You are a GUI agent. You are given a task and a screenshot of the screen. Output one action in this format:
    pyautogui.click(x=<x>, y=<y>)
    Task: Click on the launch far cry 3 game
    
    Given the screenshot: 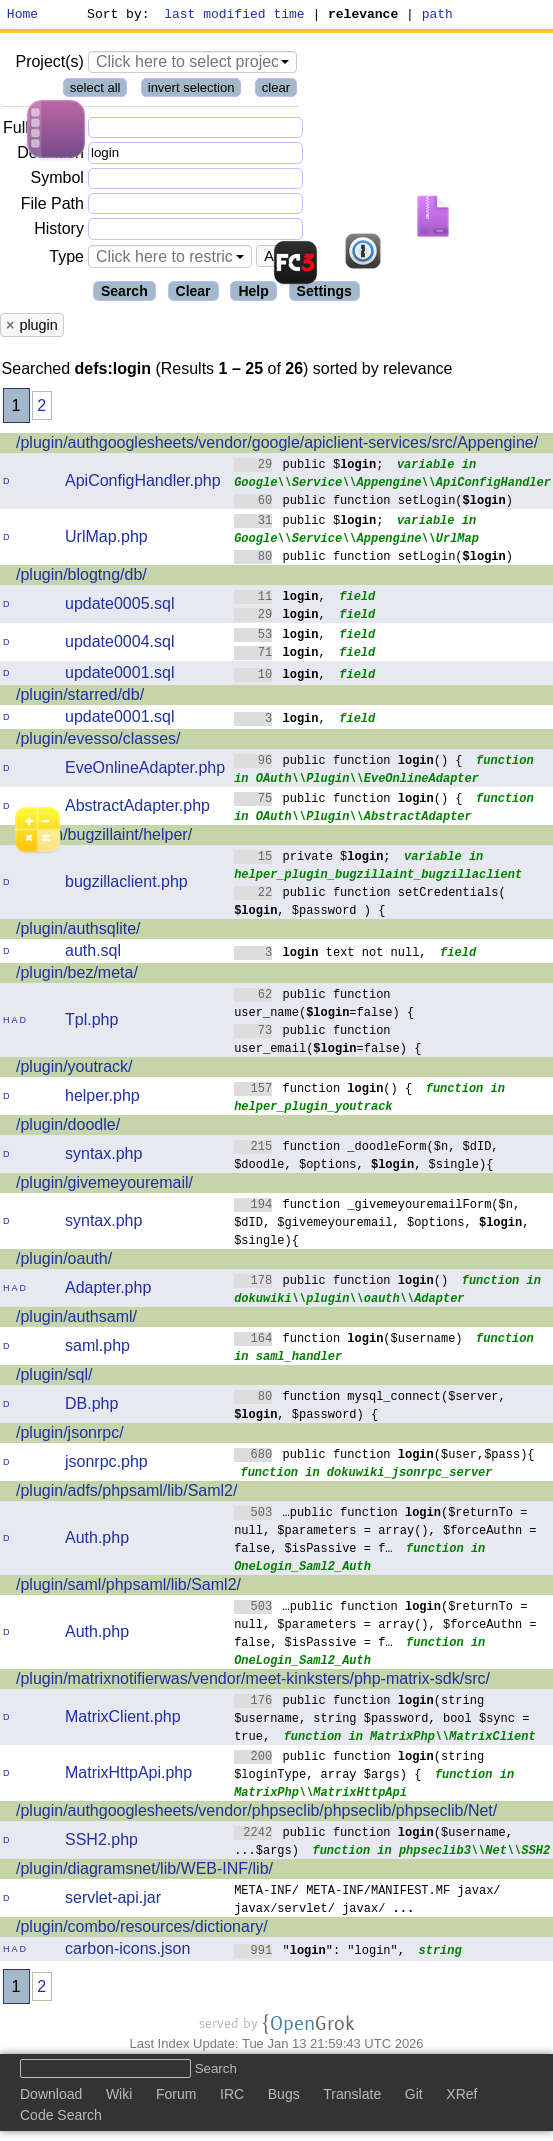 What is the action you would take?
    pyautogui.click(x=295, y=262)
    